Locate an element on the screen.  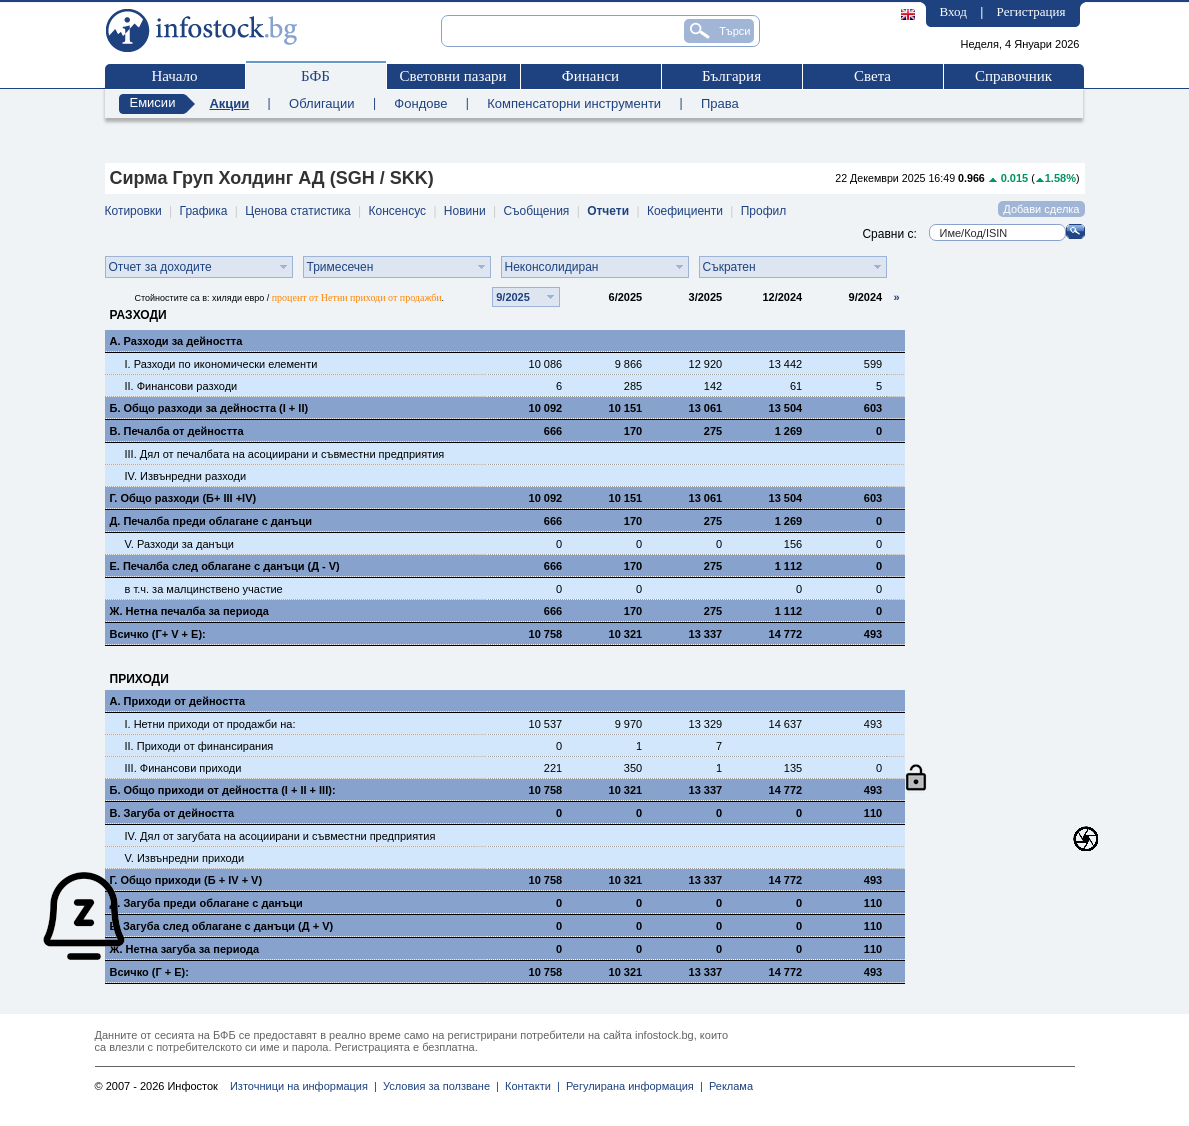
unlock or unsecure an item is located at coordinates (916, 778).